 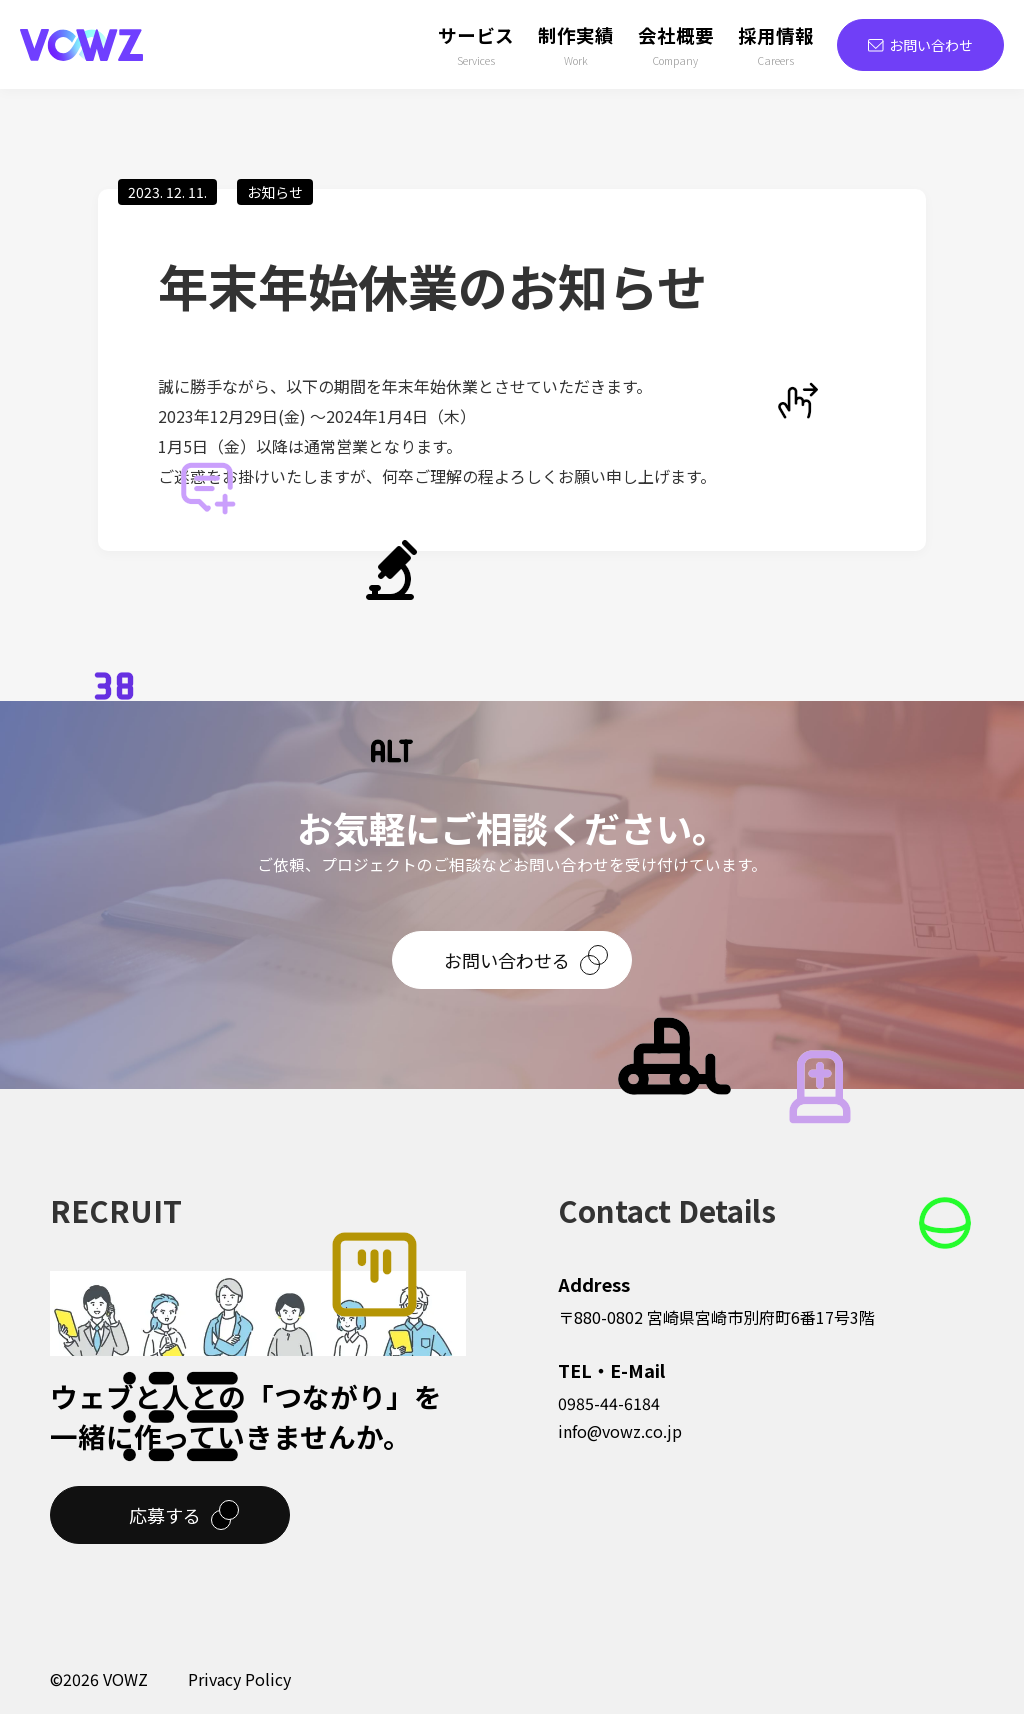 I want to click on indicates item number 38 in a list or sequence, so click(x=114, y=686).